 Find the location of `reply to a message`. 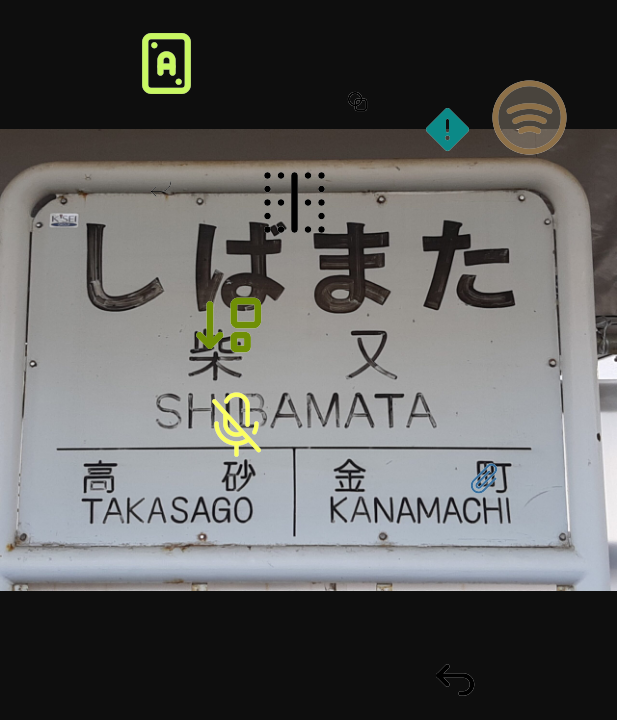

reply to a message is located at coordinates (161, 189).